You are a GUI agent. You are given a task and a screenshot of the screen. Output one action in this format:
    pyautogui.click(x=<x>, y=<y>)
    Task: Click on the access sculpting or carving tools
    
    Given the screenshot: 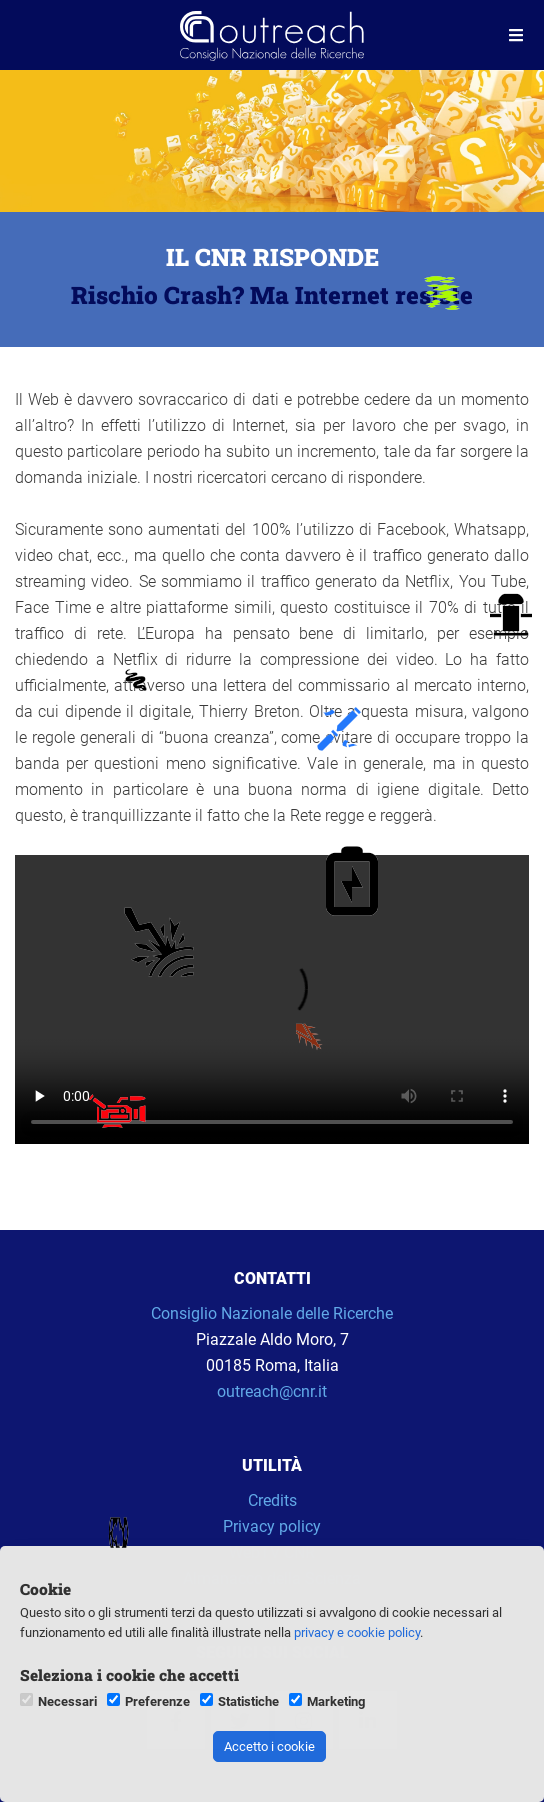 What is the action you would take?
    pyautogui.click(x=339, y=728)
    